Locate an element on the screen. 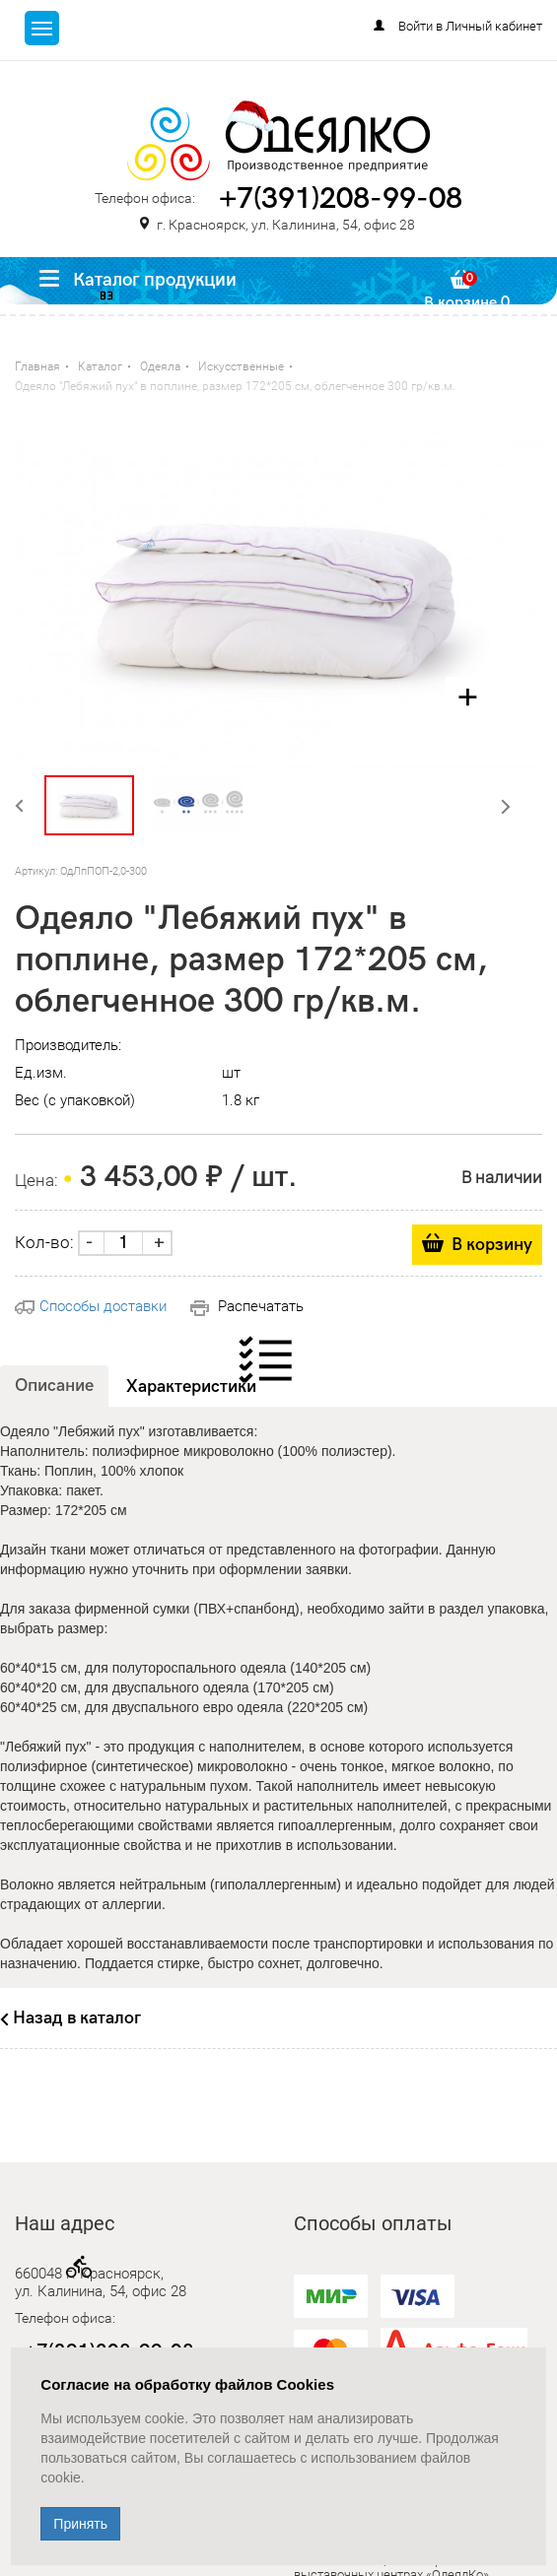 The width and height of the screenshot is (557, 2576). indicates item number 83 in a list or sequence is located at coordinates (106, 296).